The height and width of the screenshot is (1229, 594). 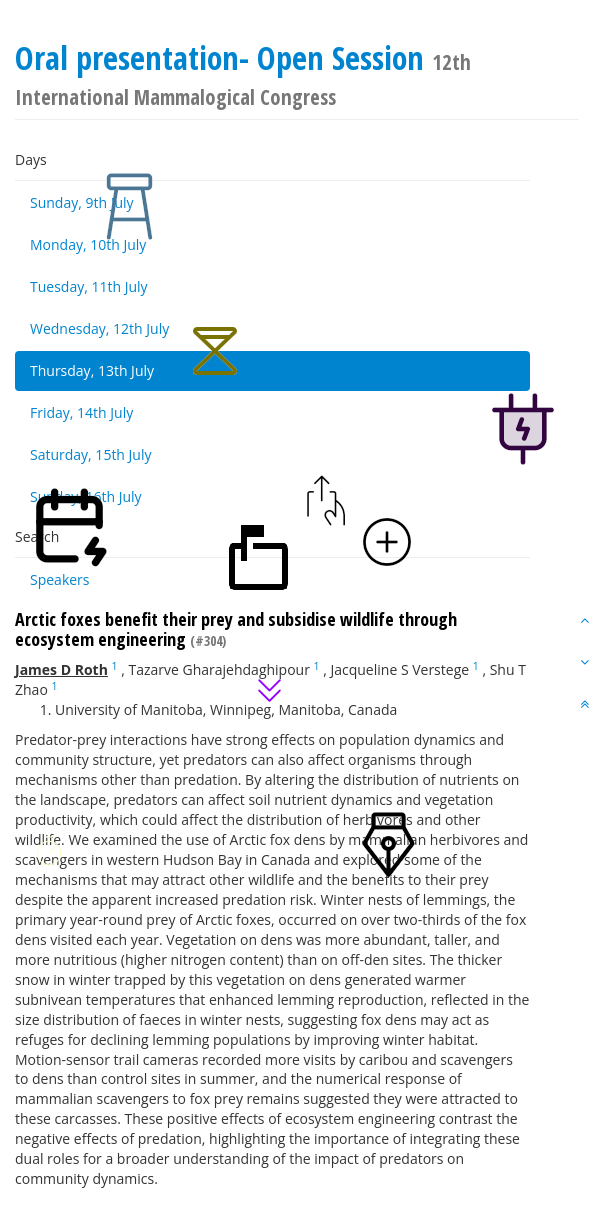 I want to click on expand content or show more items, so click(x=269, y=689).